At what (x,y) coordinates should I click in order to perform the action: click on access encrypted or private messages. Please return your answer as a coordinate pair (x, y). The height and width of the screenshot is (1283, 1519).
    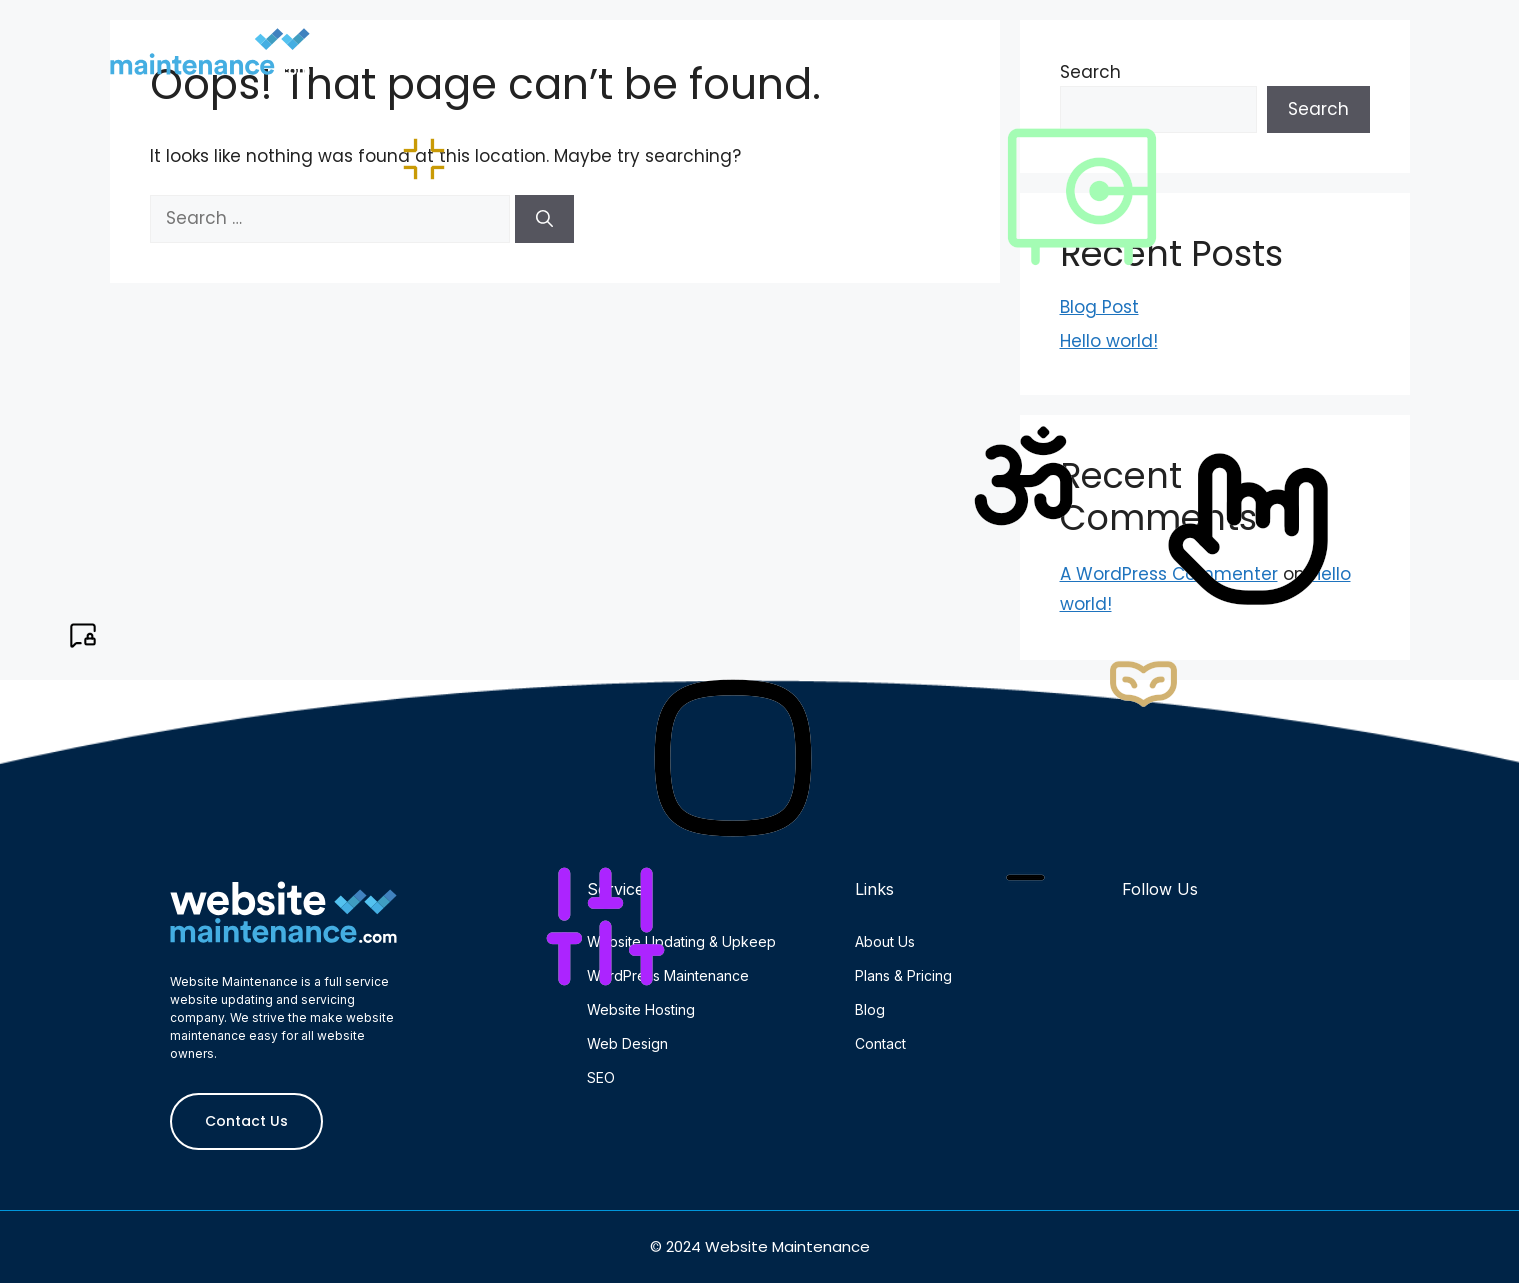
    Looking at the image, I should click on (83, 635).